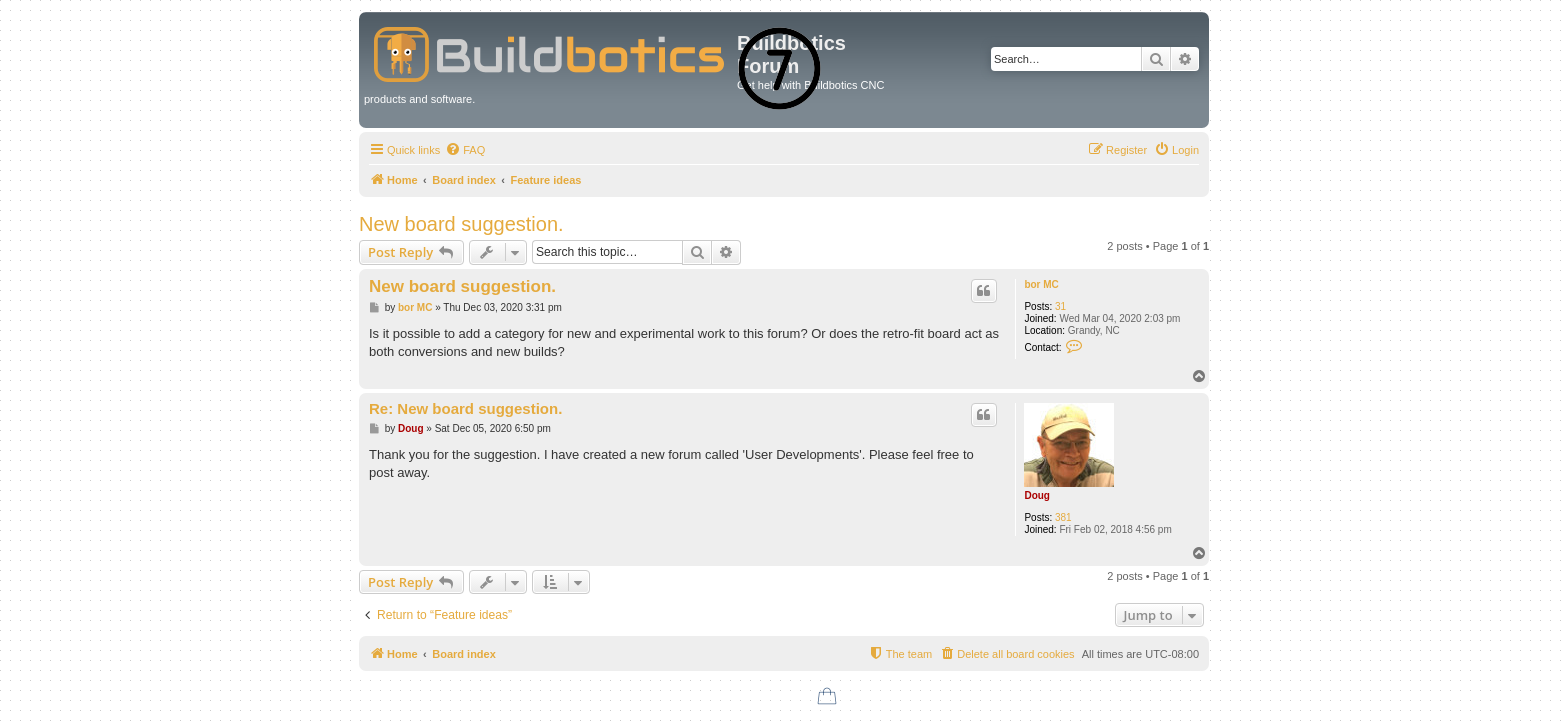 The image size is (1568, 727). I want to click on access shopping bag or cart, so click(827, 697).